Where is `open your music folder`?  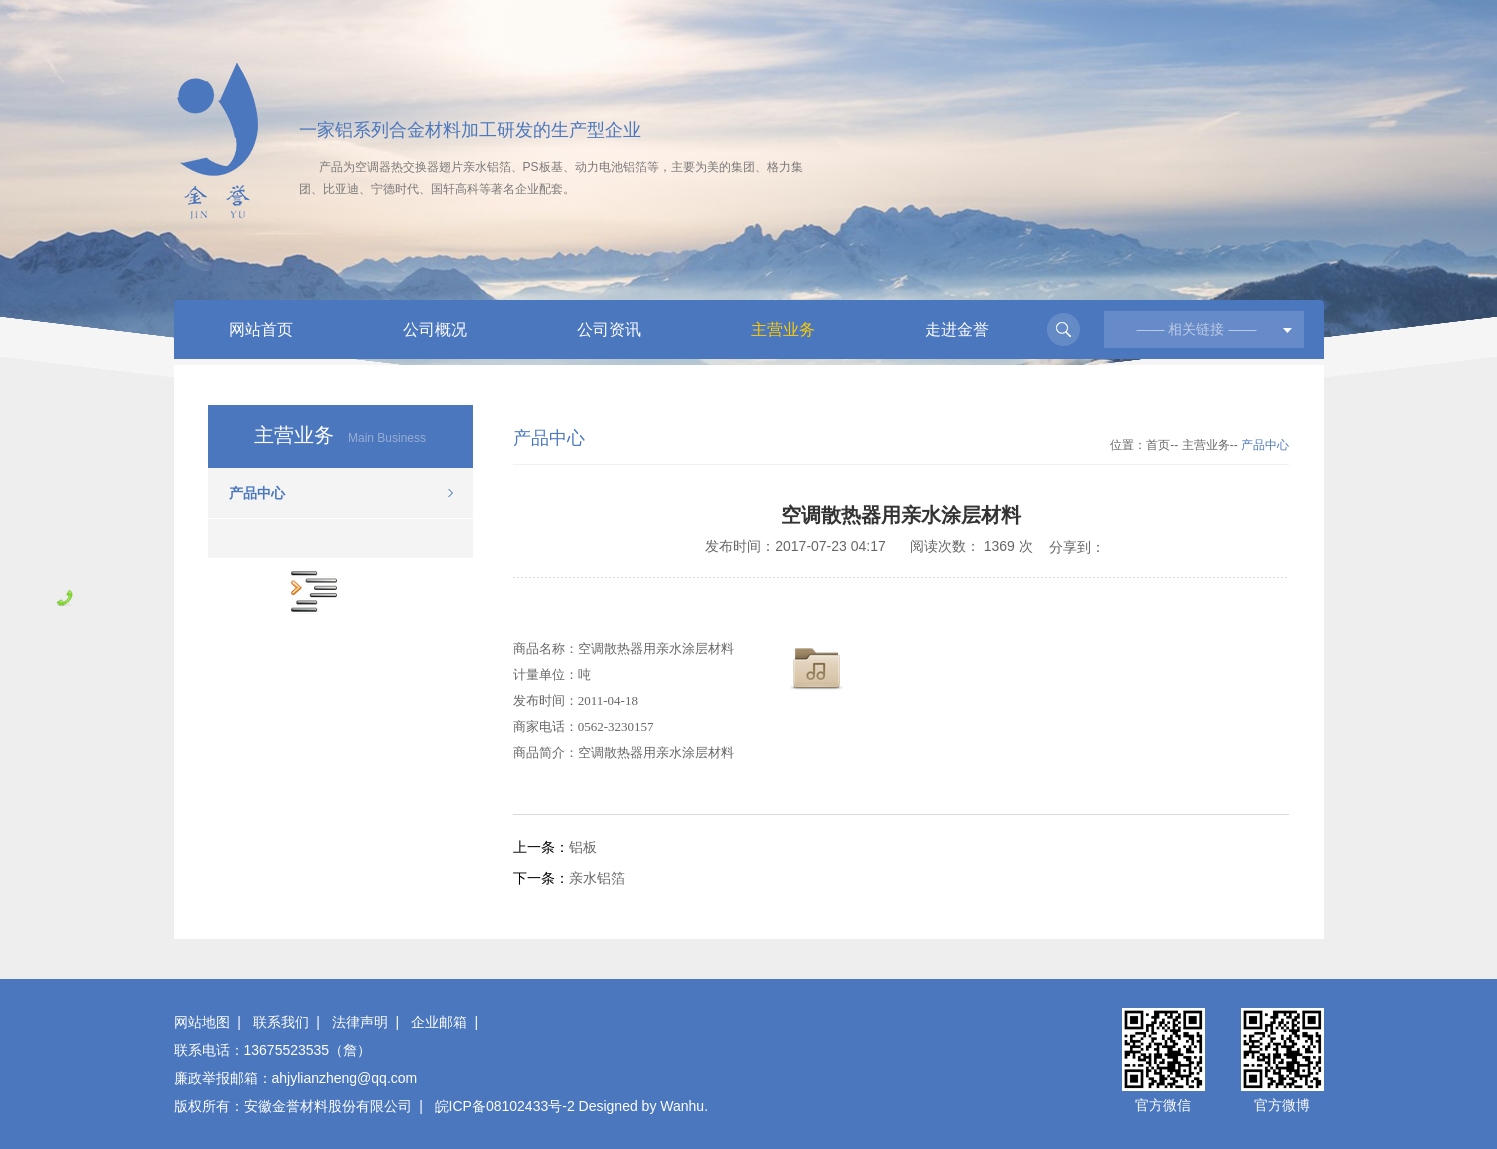 open your music folder is located at coordinates (816, 670).